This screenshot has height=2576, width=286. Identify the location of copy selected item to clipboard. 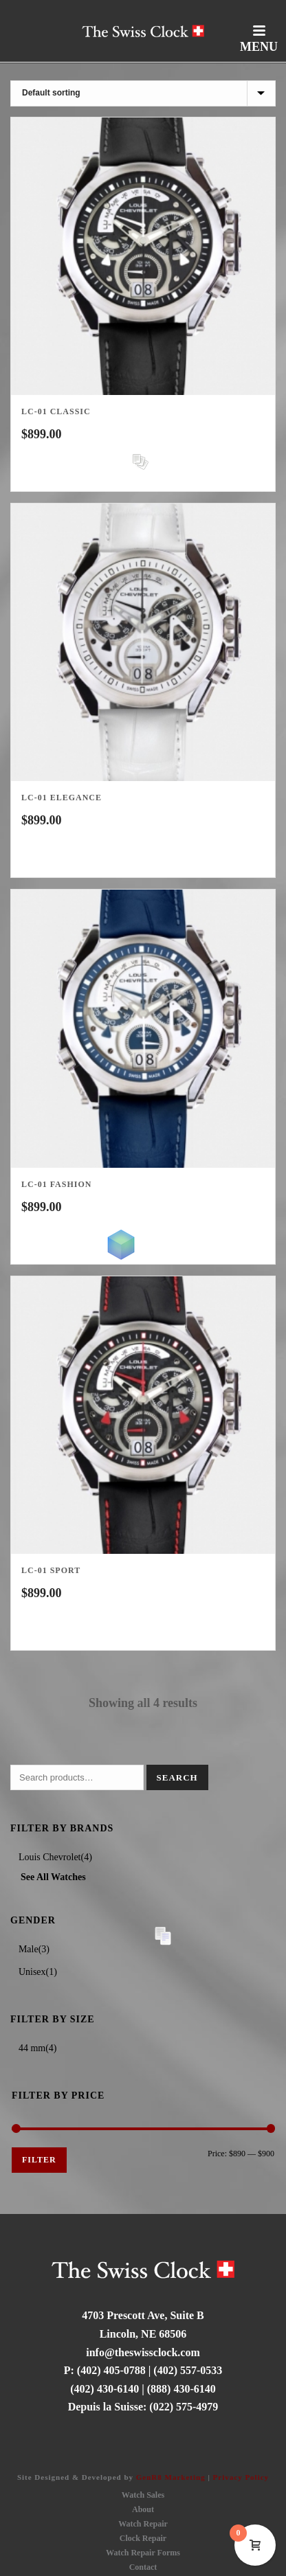
(163, 1936).